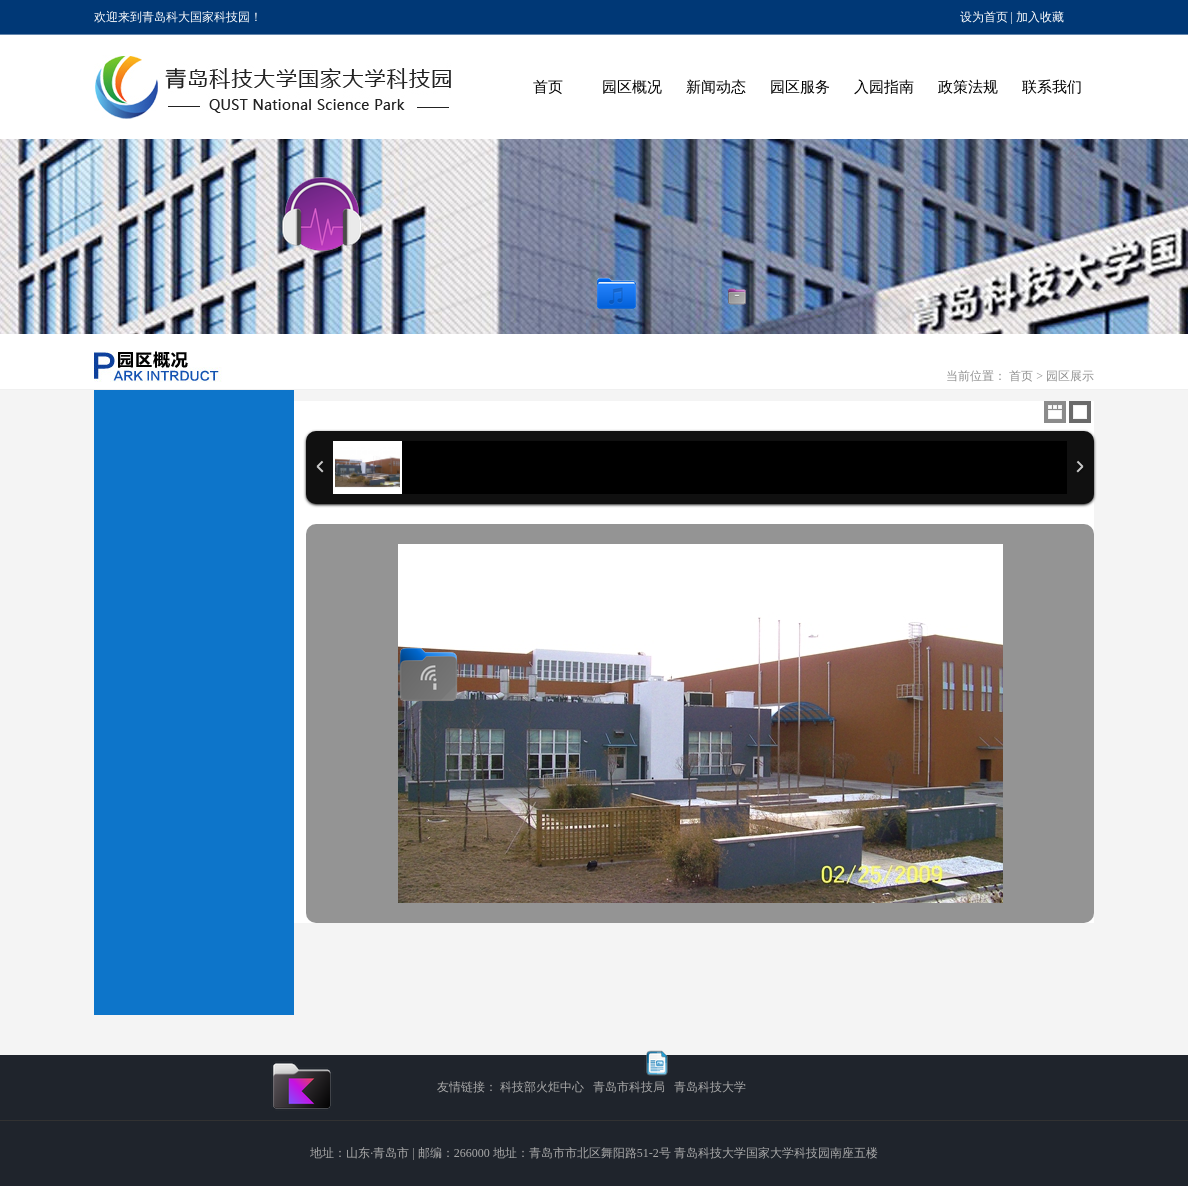 This screenshot has height=1186, width=1188. I want to click on open your music files folder, so click(616, 293).